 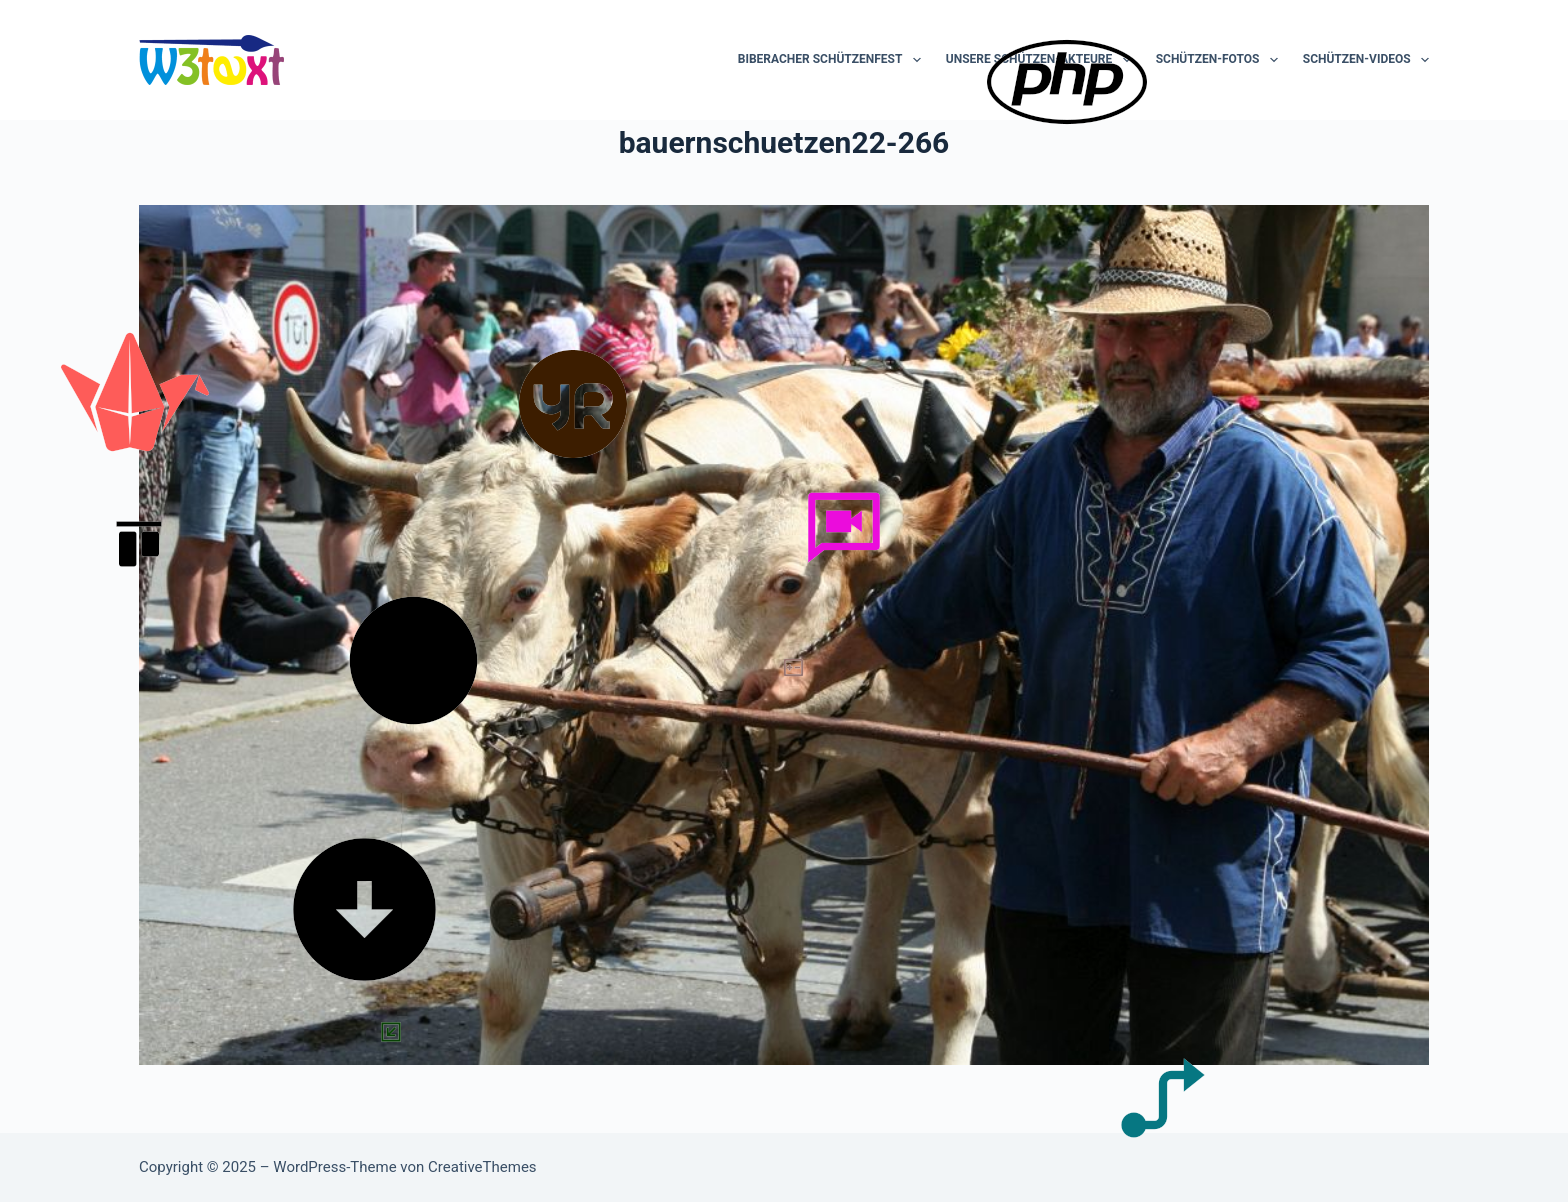 I want to click on align items to the top of the container, so click(x=139, y=544).